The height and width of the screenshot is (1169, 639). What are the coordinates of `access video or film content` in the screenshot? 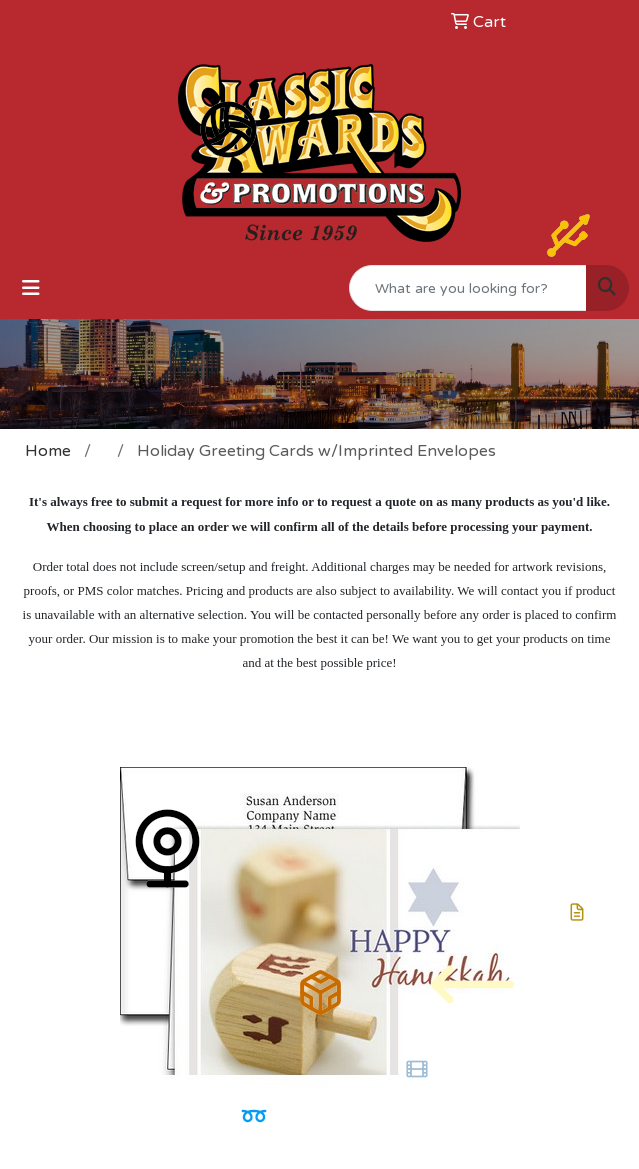 It's located at (417, 1069).